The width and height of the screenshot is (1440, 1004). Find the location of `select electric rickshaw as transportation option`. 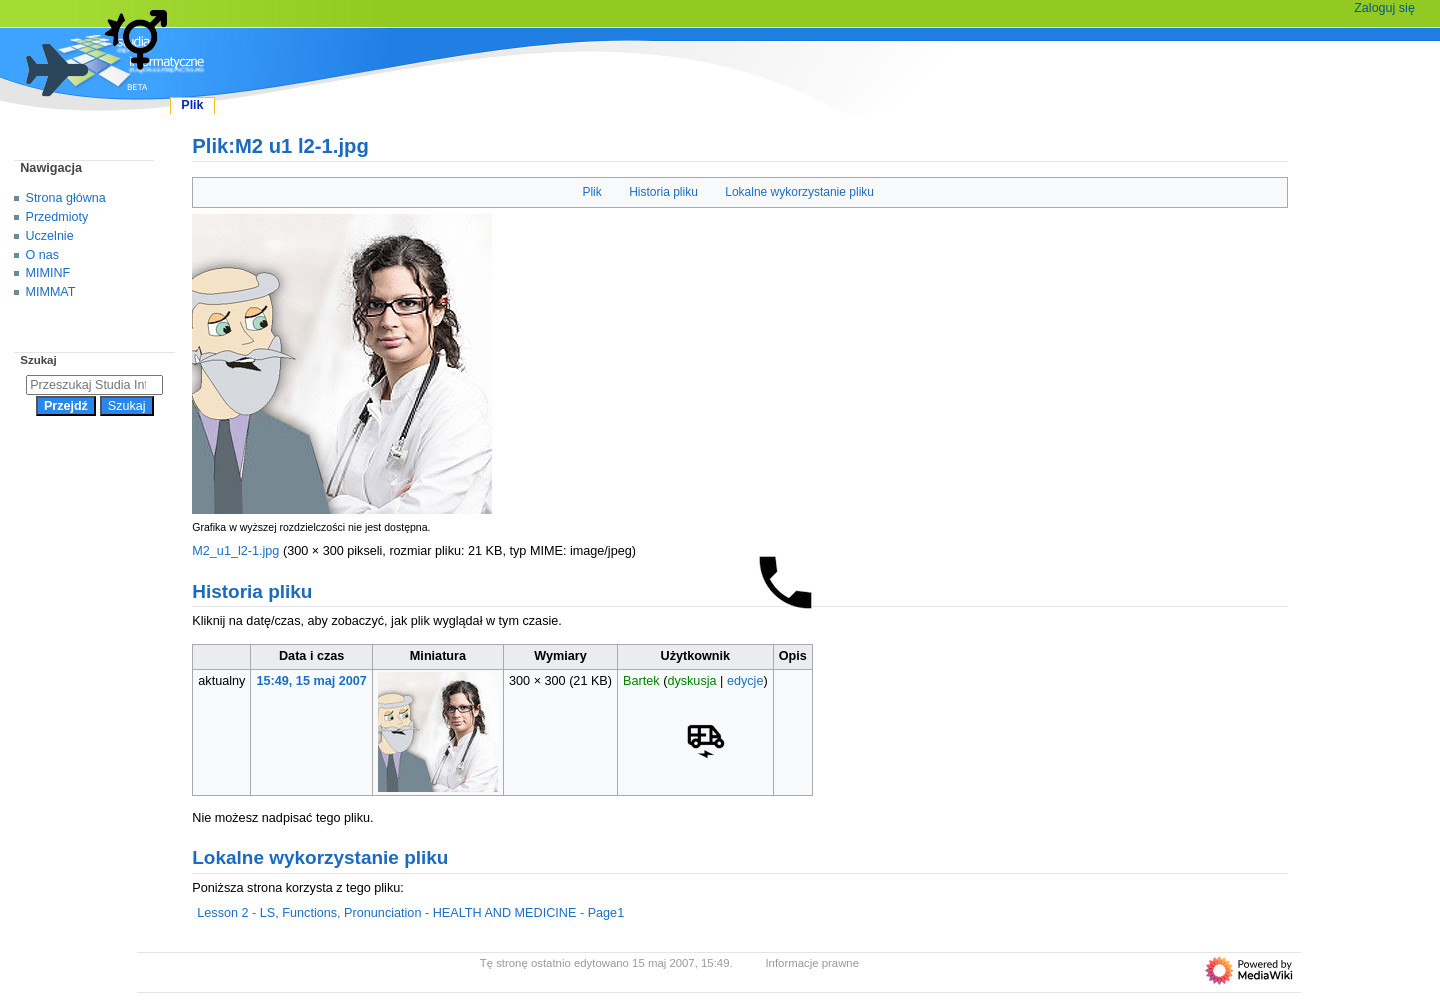

select electric rickshaw as transportation option is located at coordinates (706, 740).